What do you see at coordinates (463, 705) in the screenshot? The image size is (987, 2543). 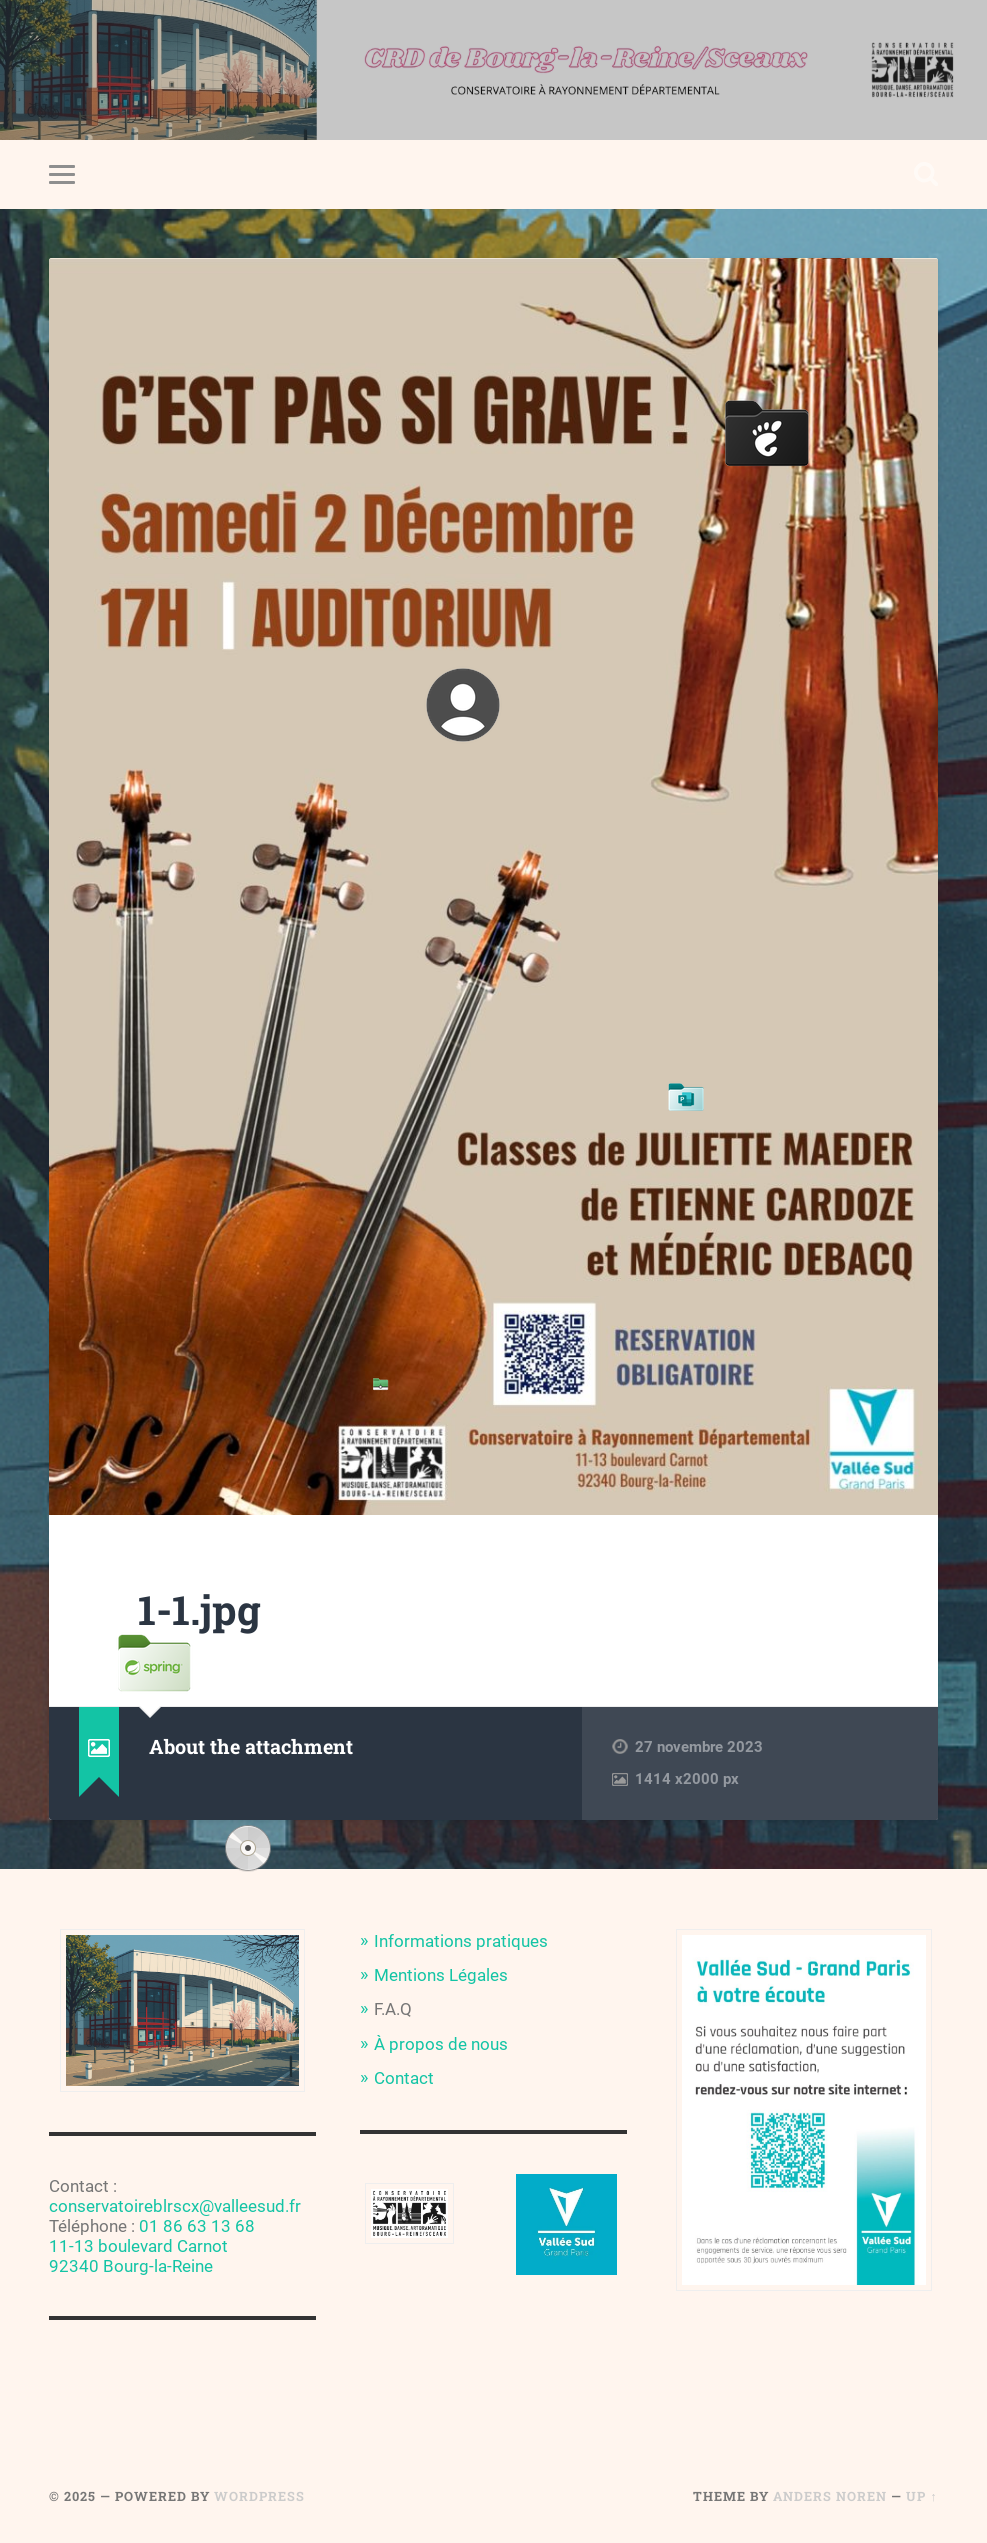 I see `view your user profile` at bounding box center [463, 705].